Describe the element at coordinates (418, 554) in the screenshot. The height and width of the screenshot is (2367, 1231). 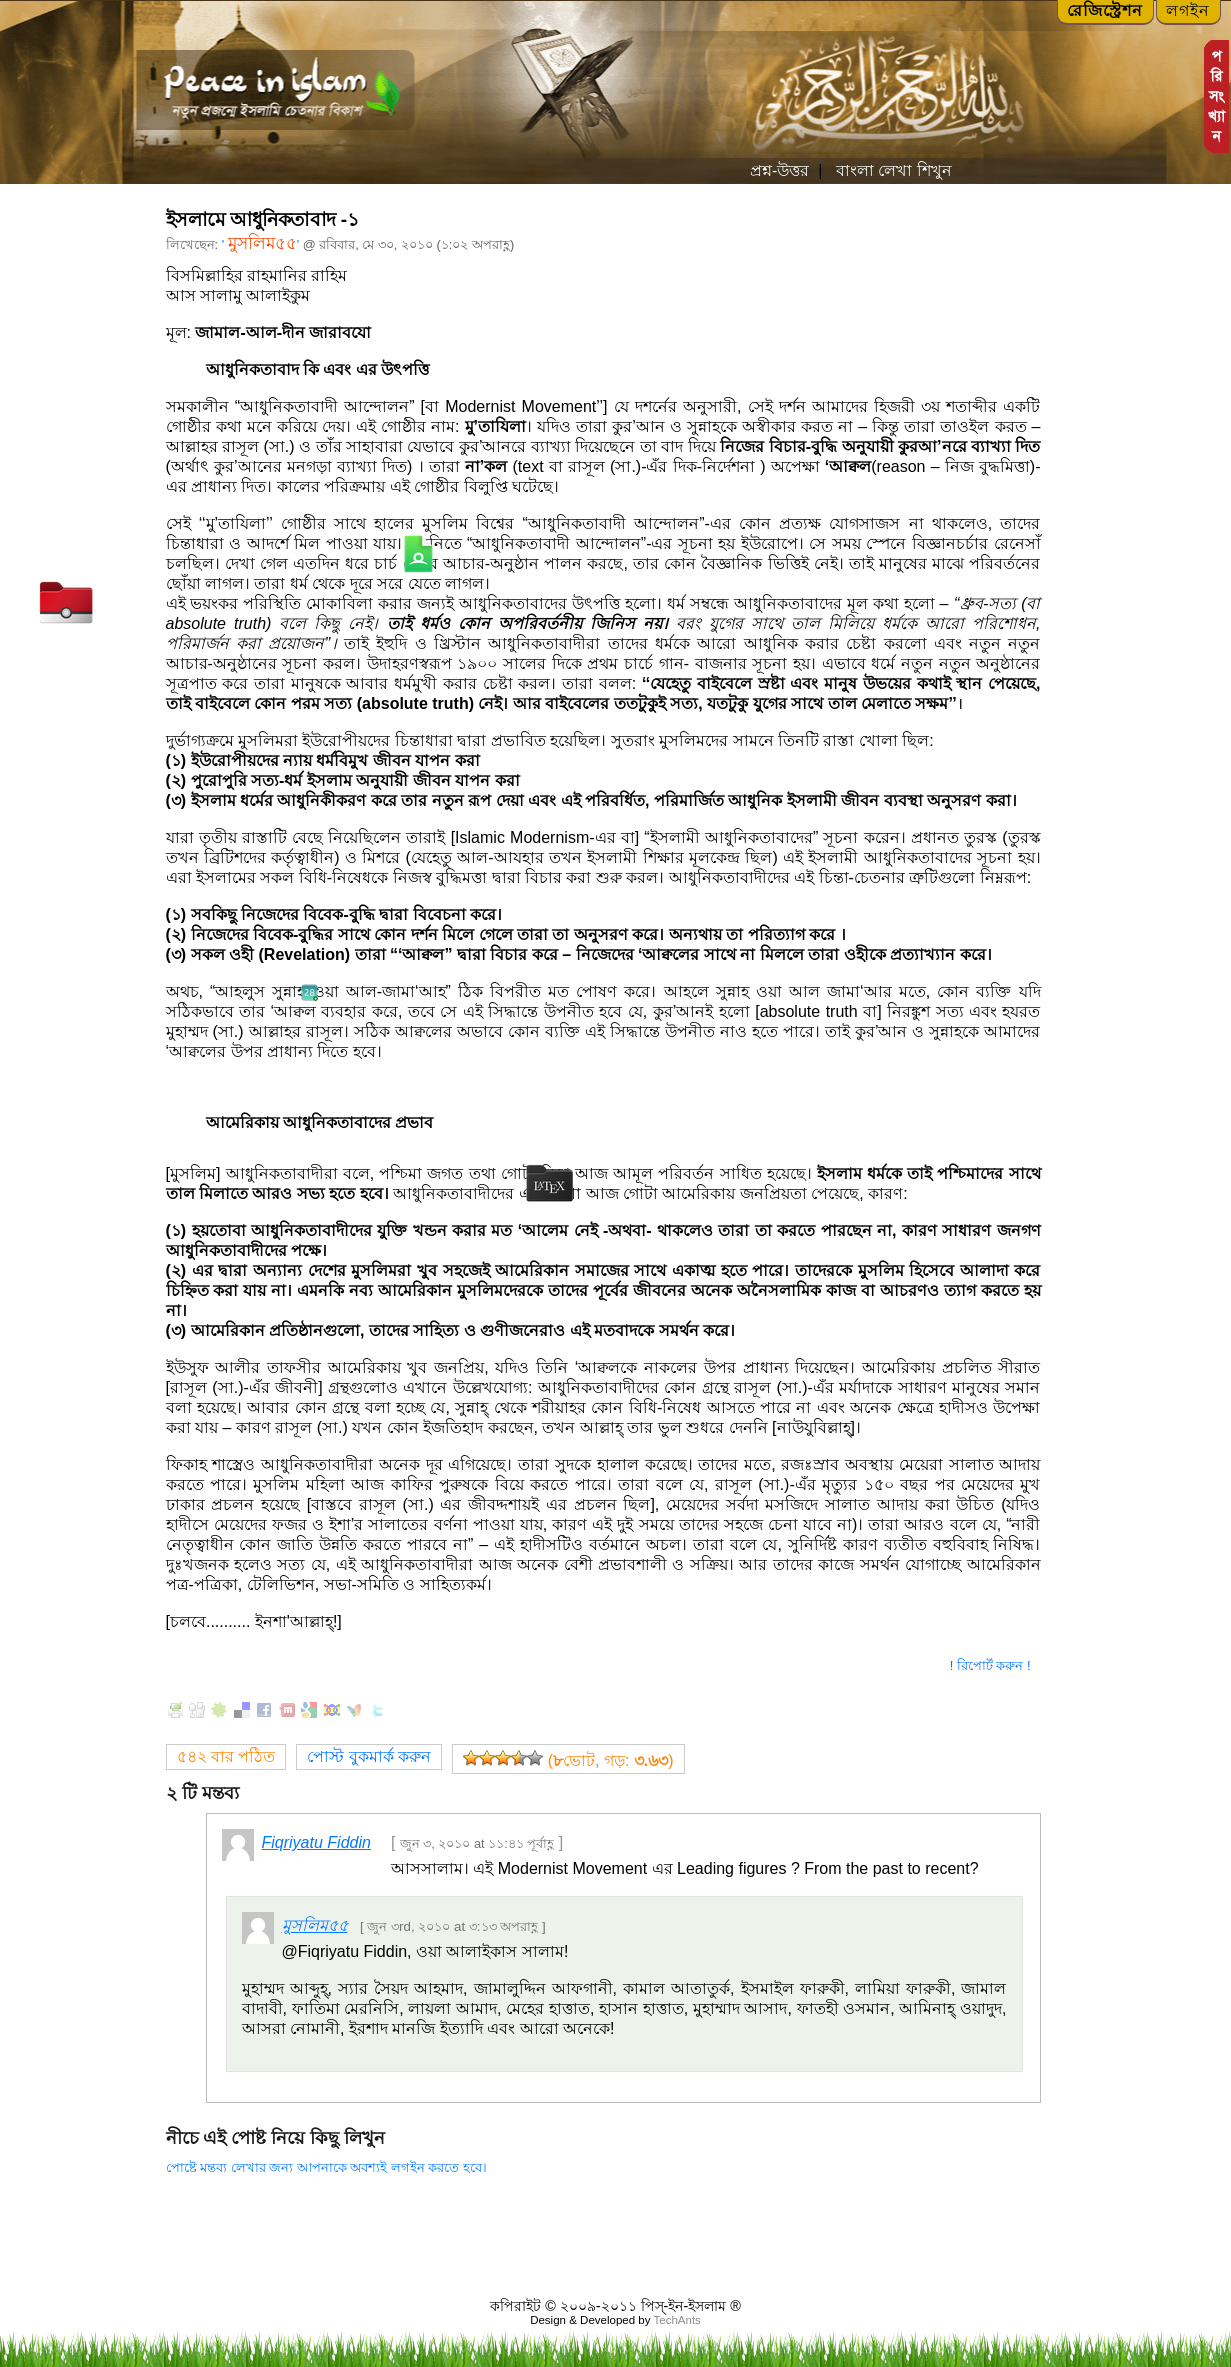
I see `a renderdoc capture file` at that location.